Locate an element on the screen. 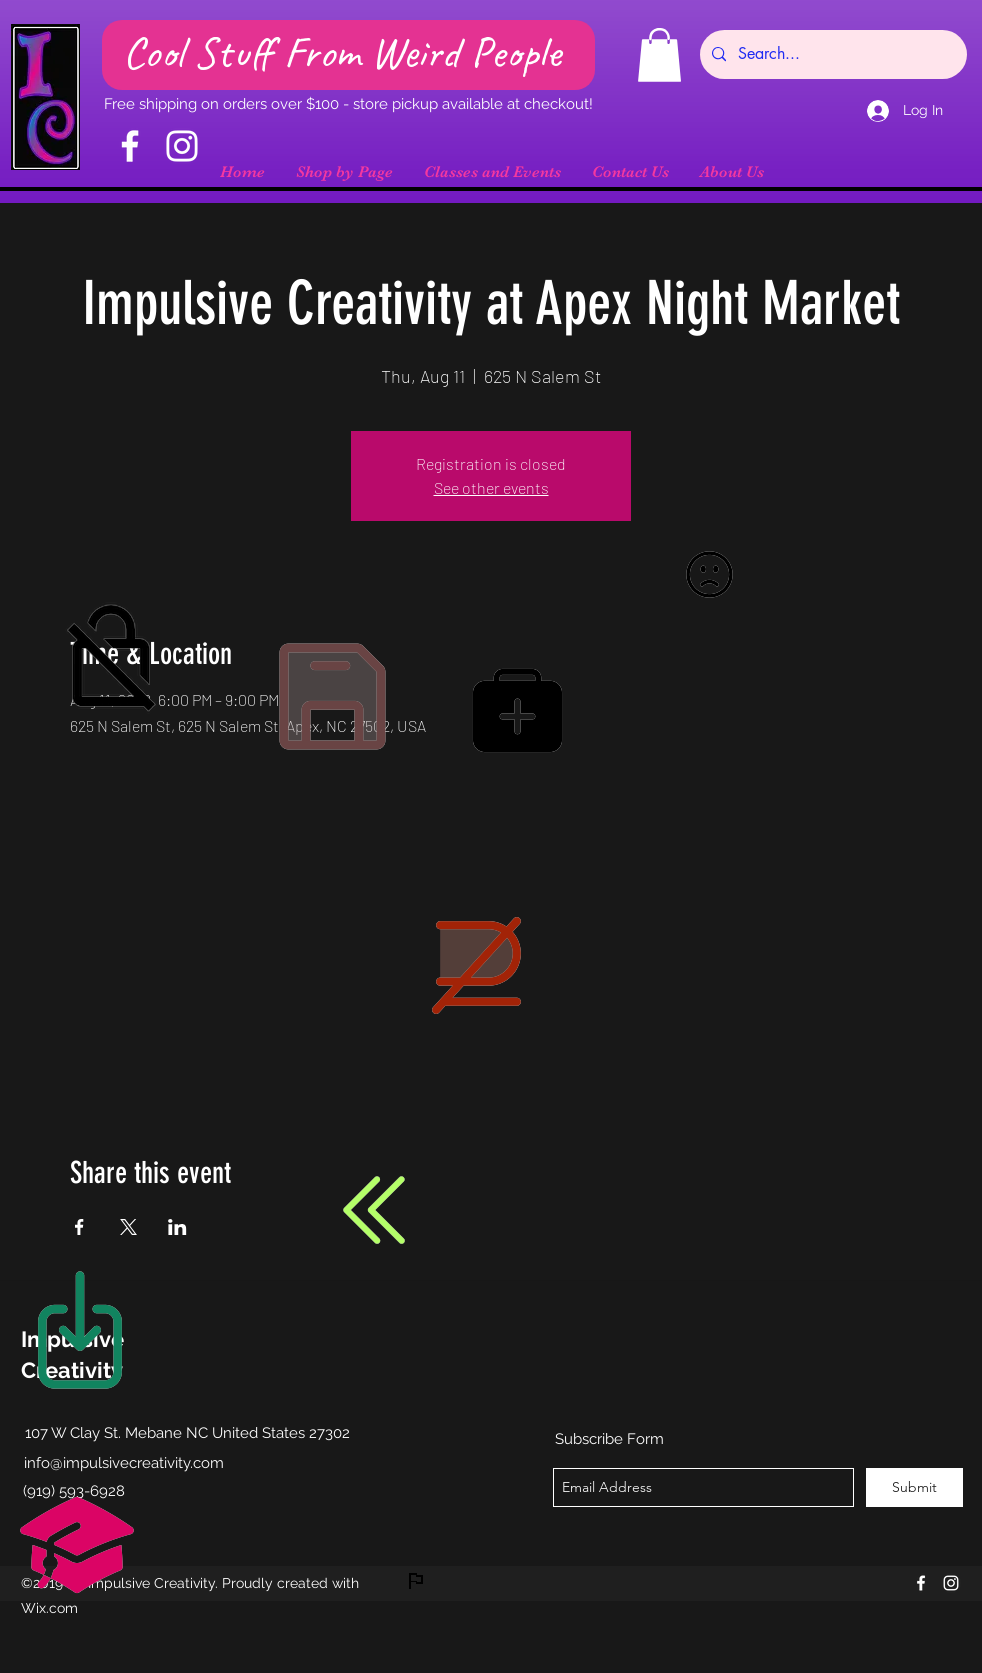 The height and width of the screenshot is (1673, 982). indicate negative feedback or dissatisfaction is located at coordinates (709, 574).